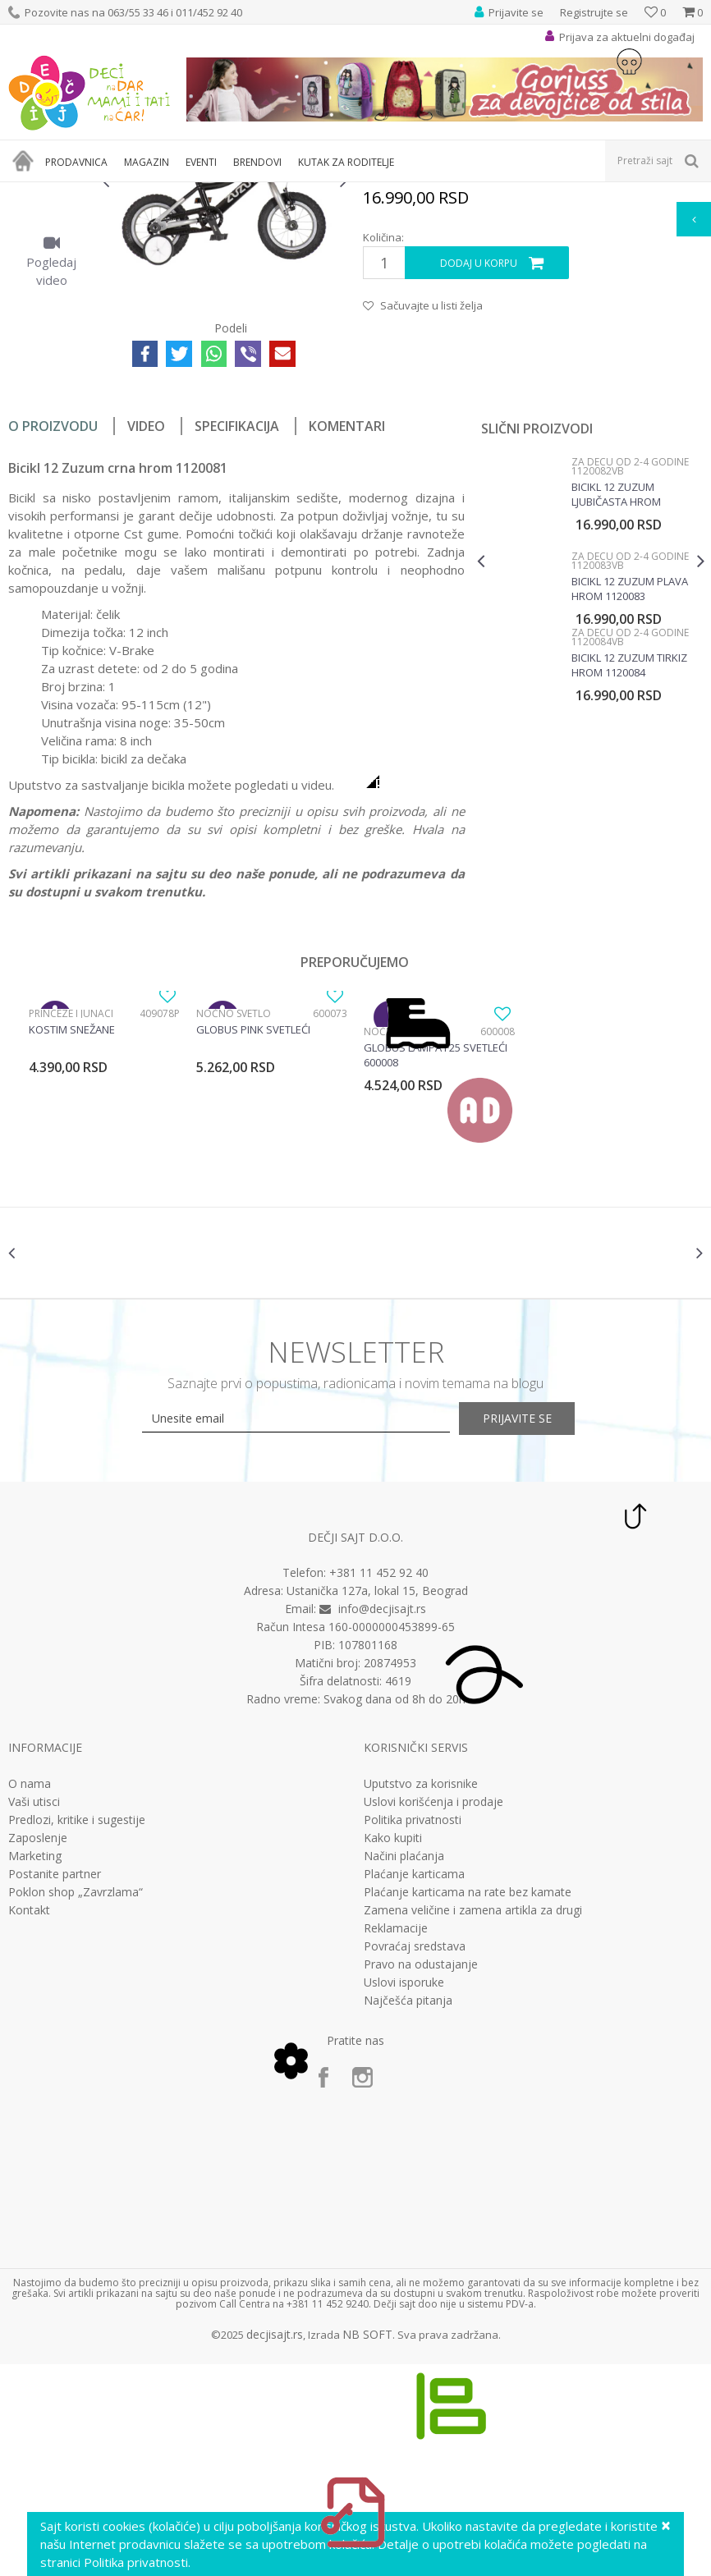 The height and width of the screenshot is (2576, 711). I want to click on indicates dangerous or hazardous content, so click(629, 62).